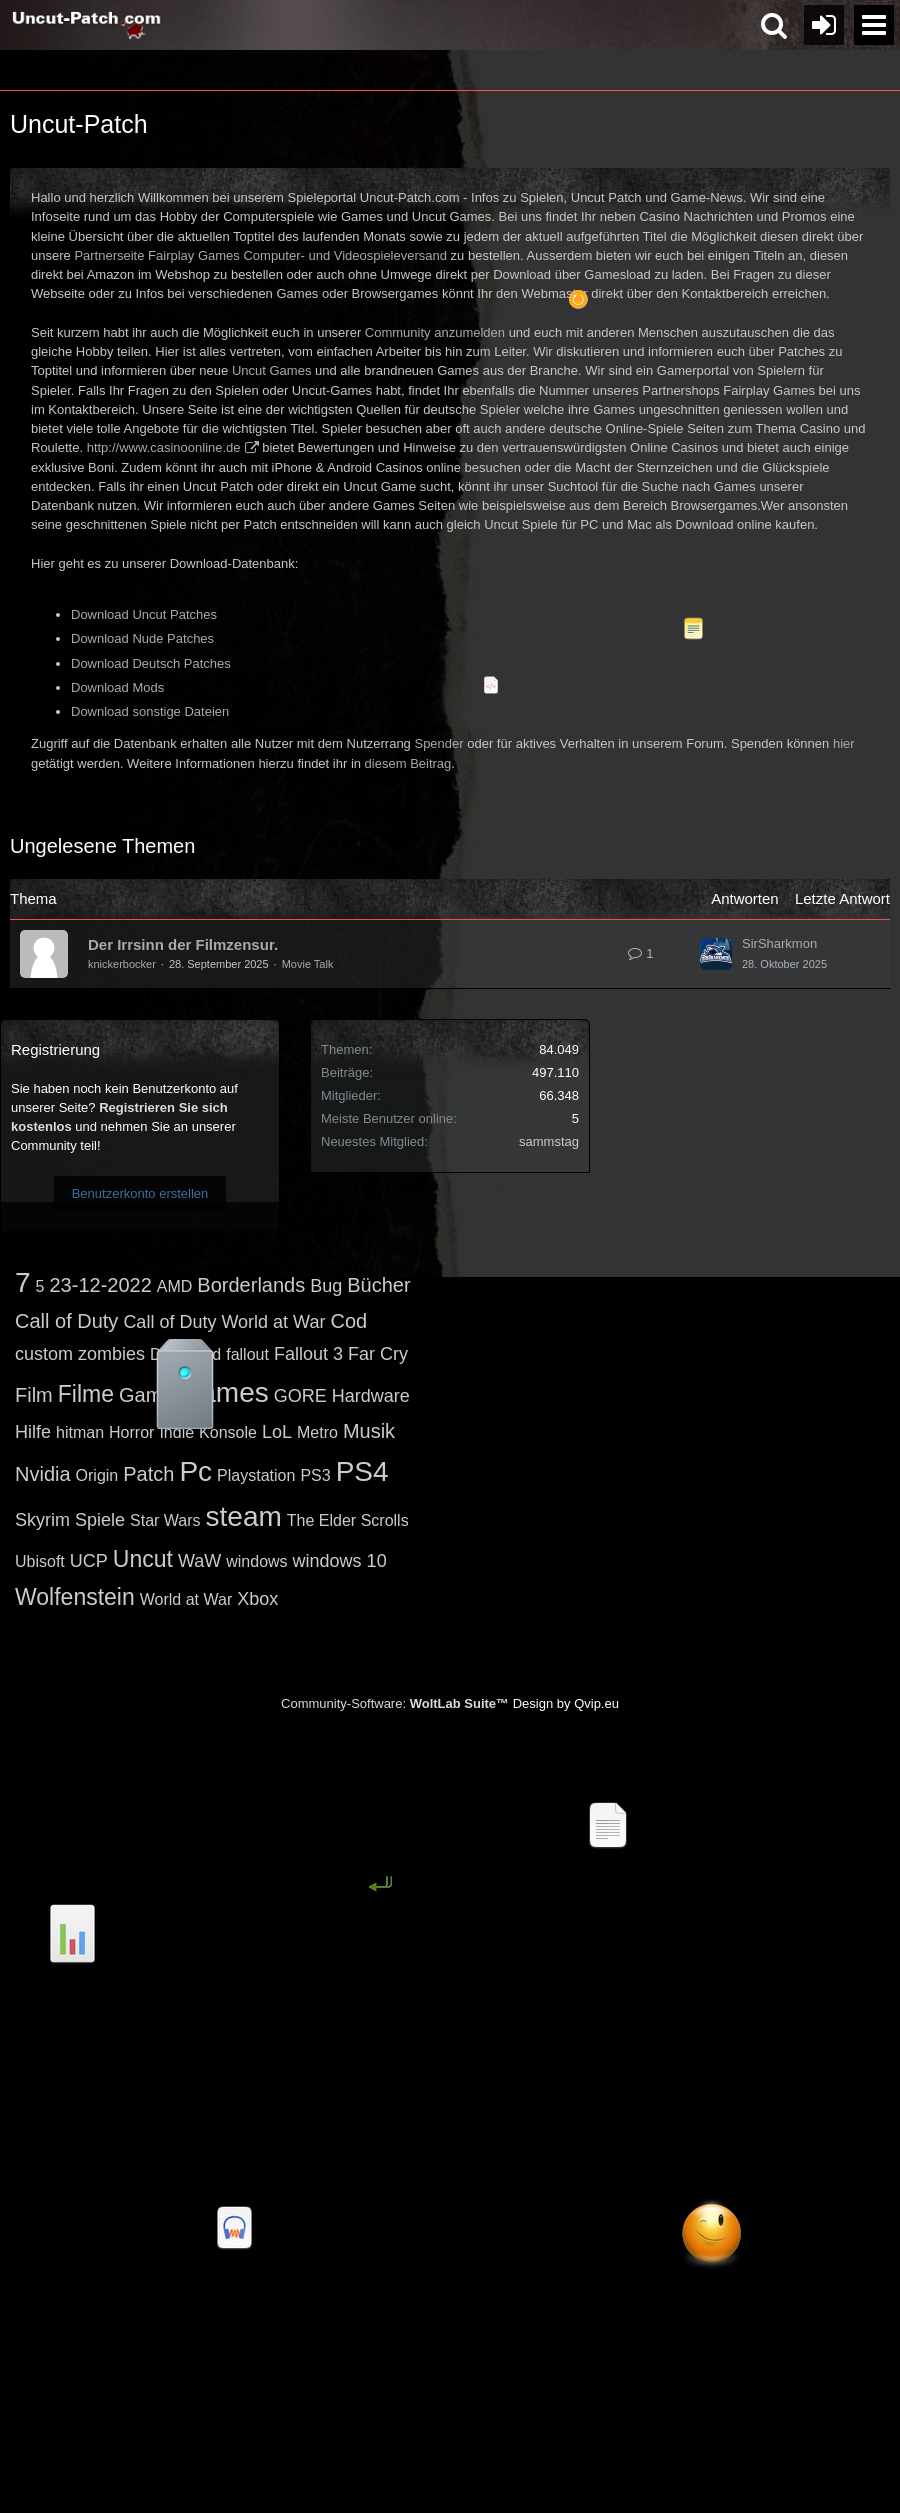 The height and width of the screenshot is (2513, 900). I want to click on open bijiben notes app, so click(693, 628).